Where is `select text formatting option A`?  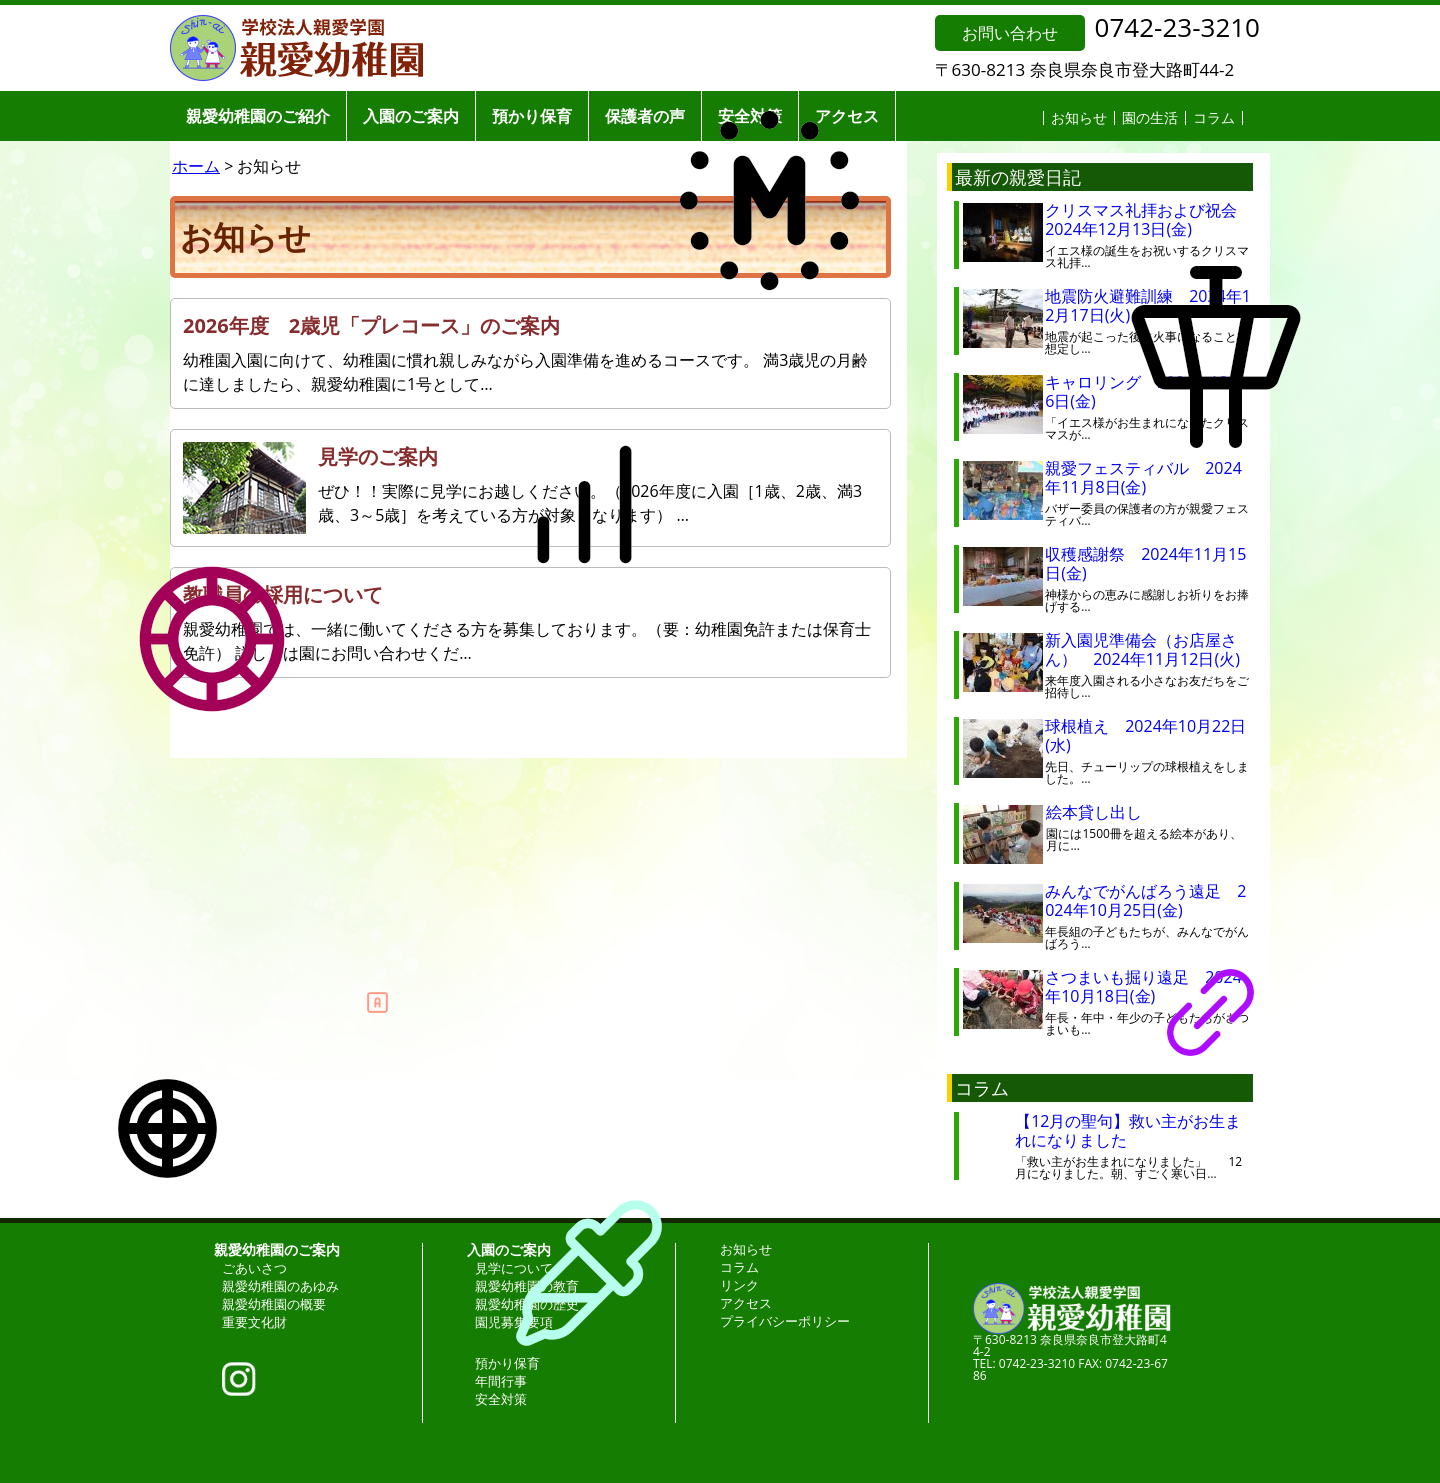 select text formatting option A is located at coordinates (377, 1002).